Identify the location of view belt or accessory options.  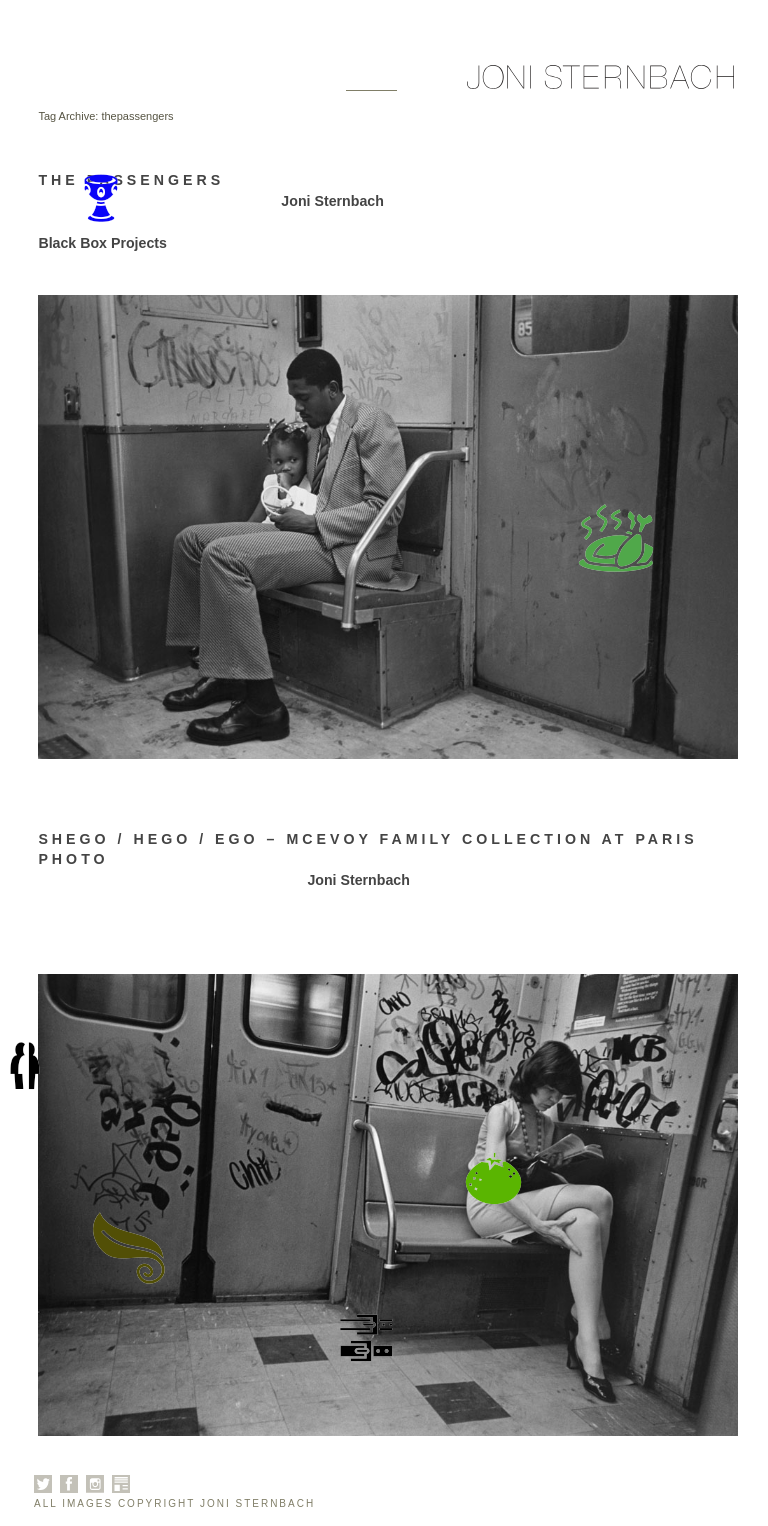
(366, 1338).